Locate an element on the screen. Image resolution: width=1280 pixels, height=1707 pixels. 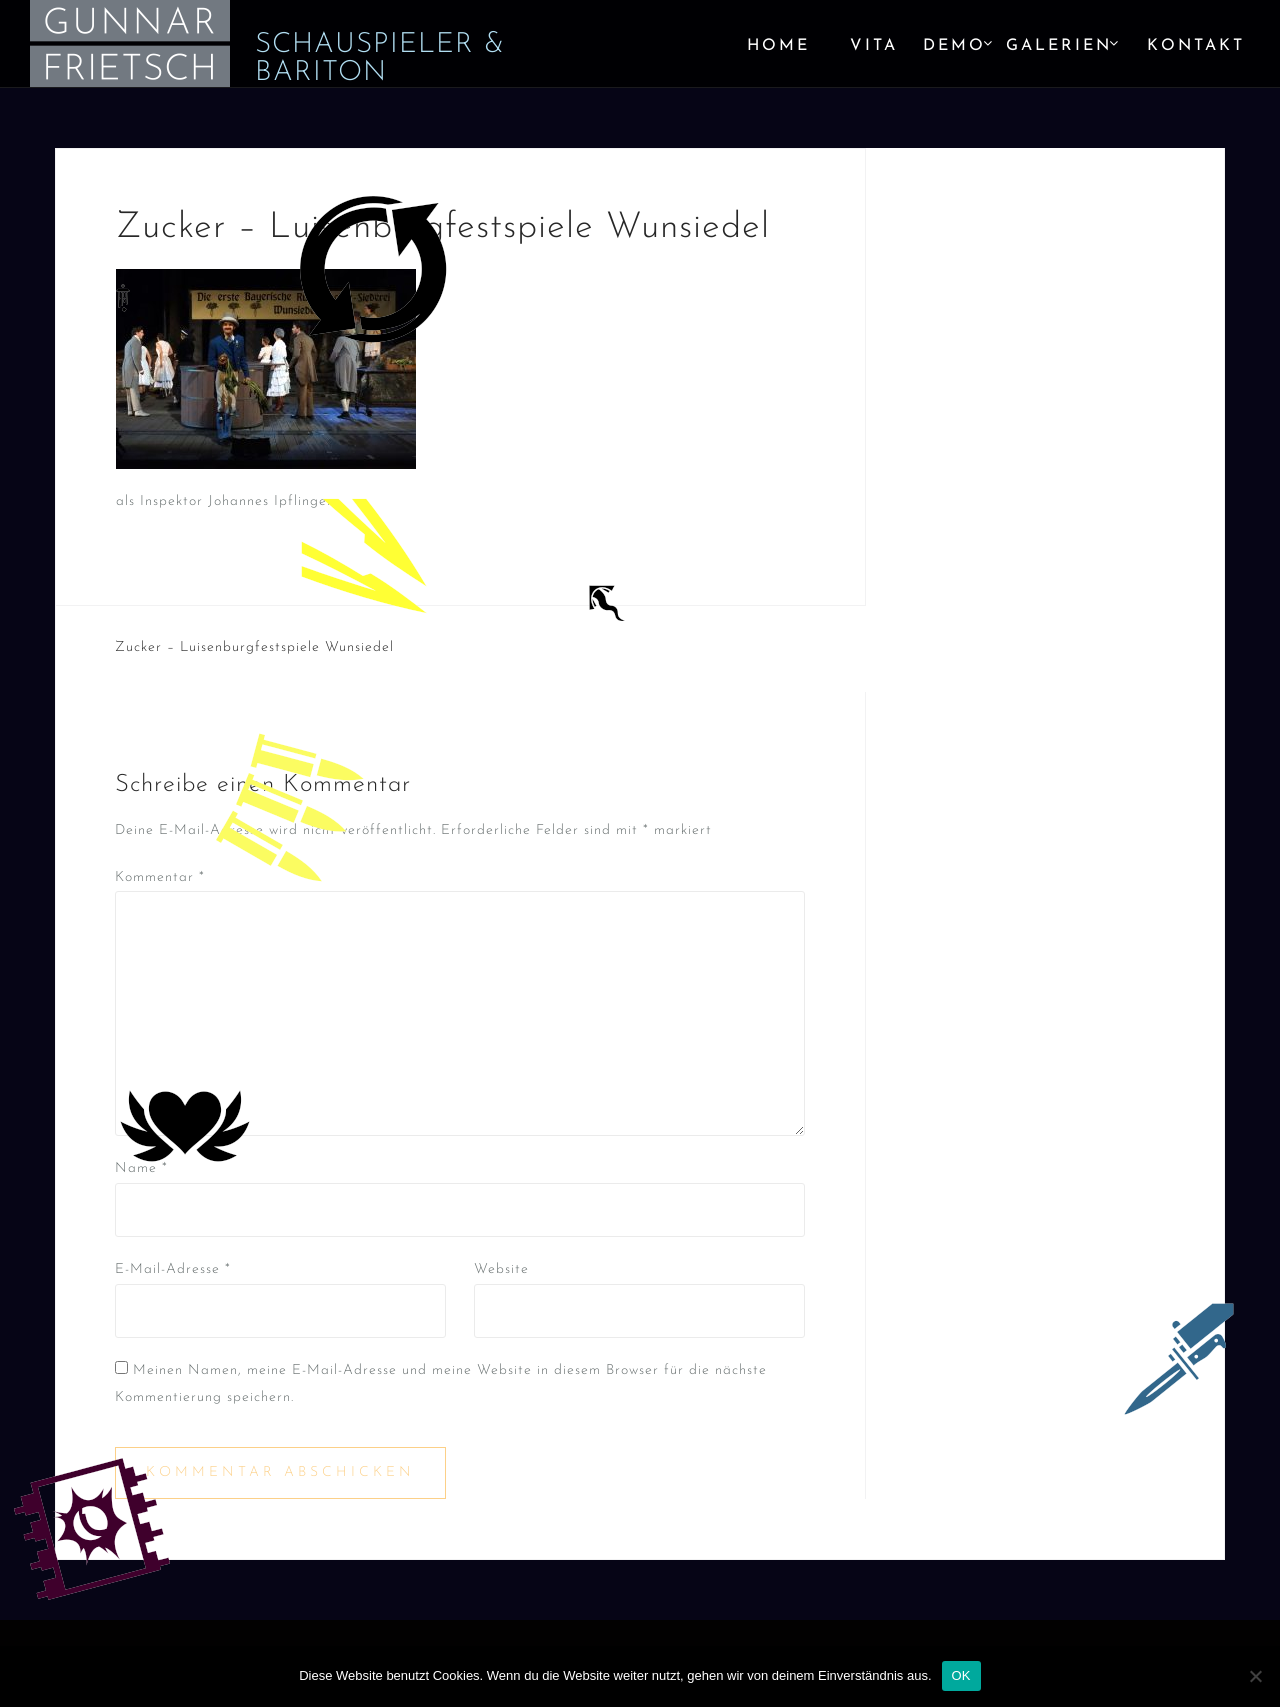
decorative windchimes element for a game interface is located at coordinates (123, 298).